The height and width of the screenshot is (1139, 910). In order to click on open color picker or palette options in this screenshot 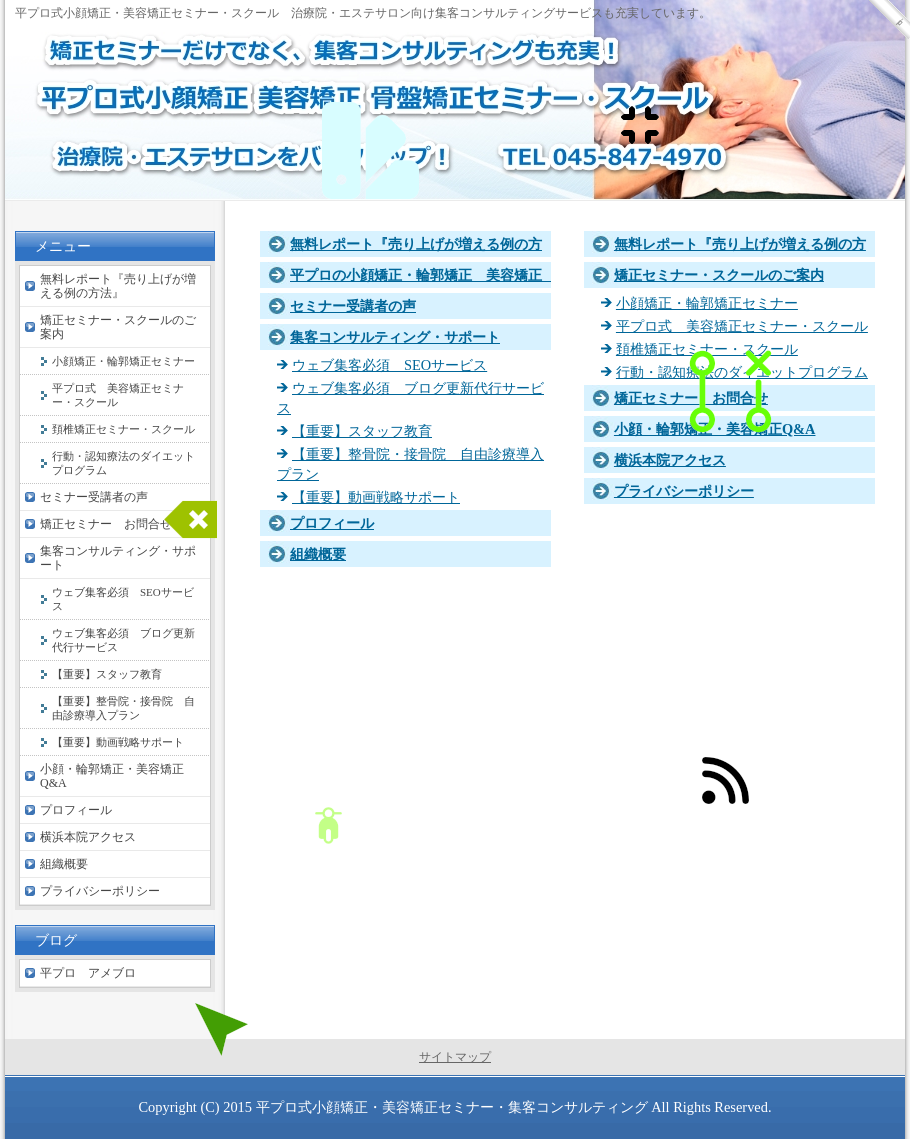, I will do `click(370, 150)`.